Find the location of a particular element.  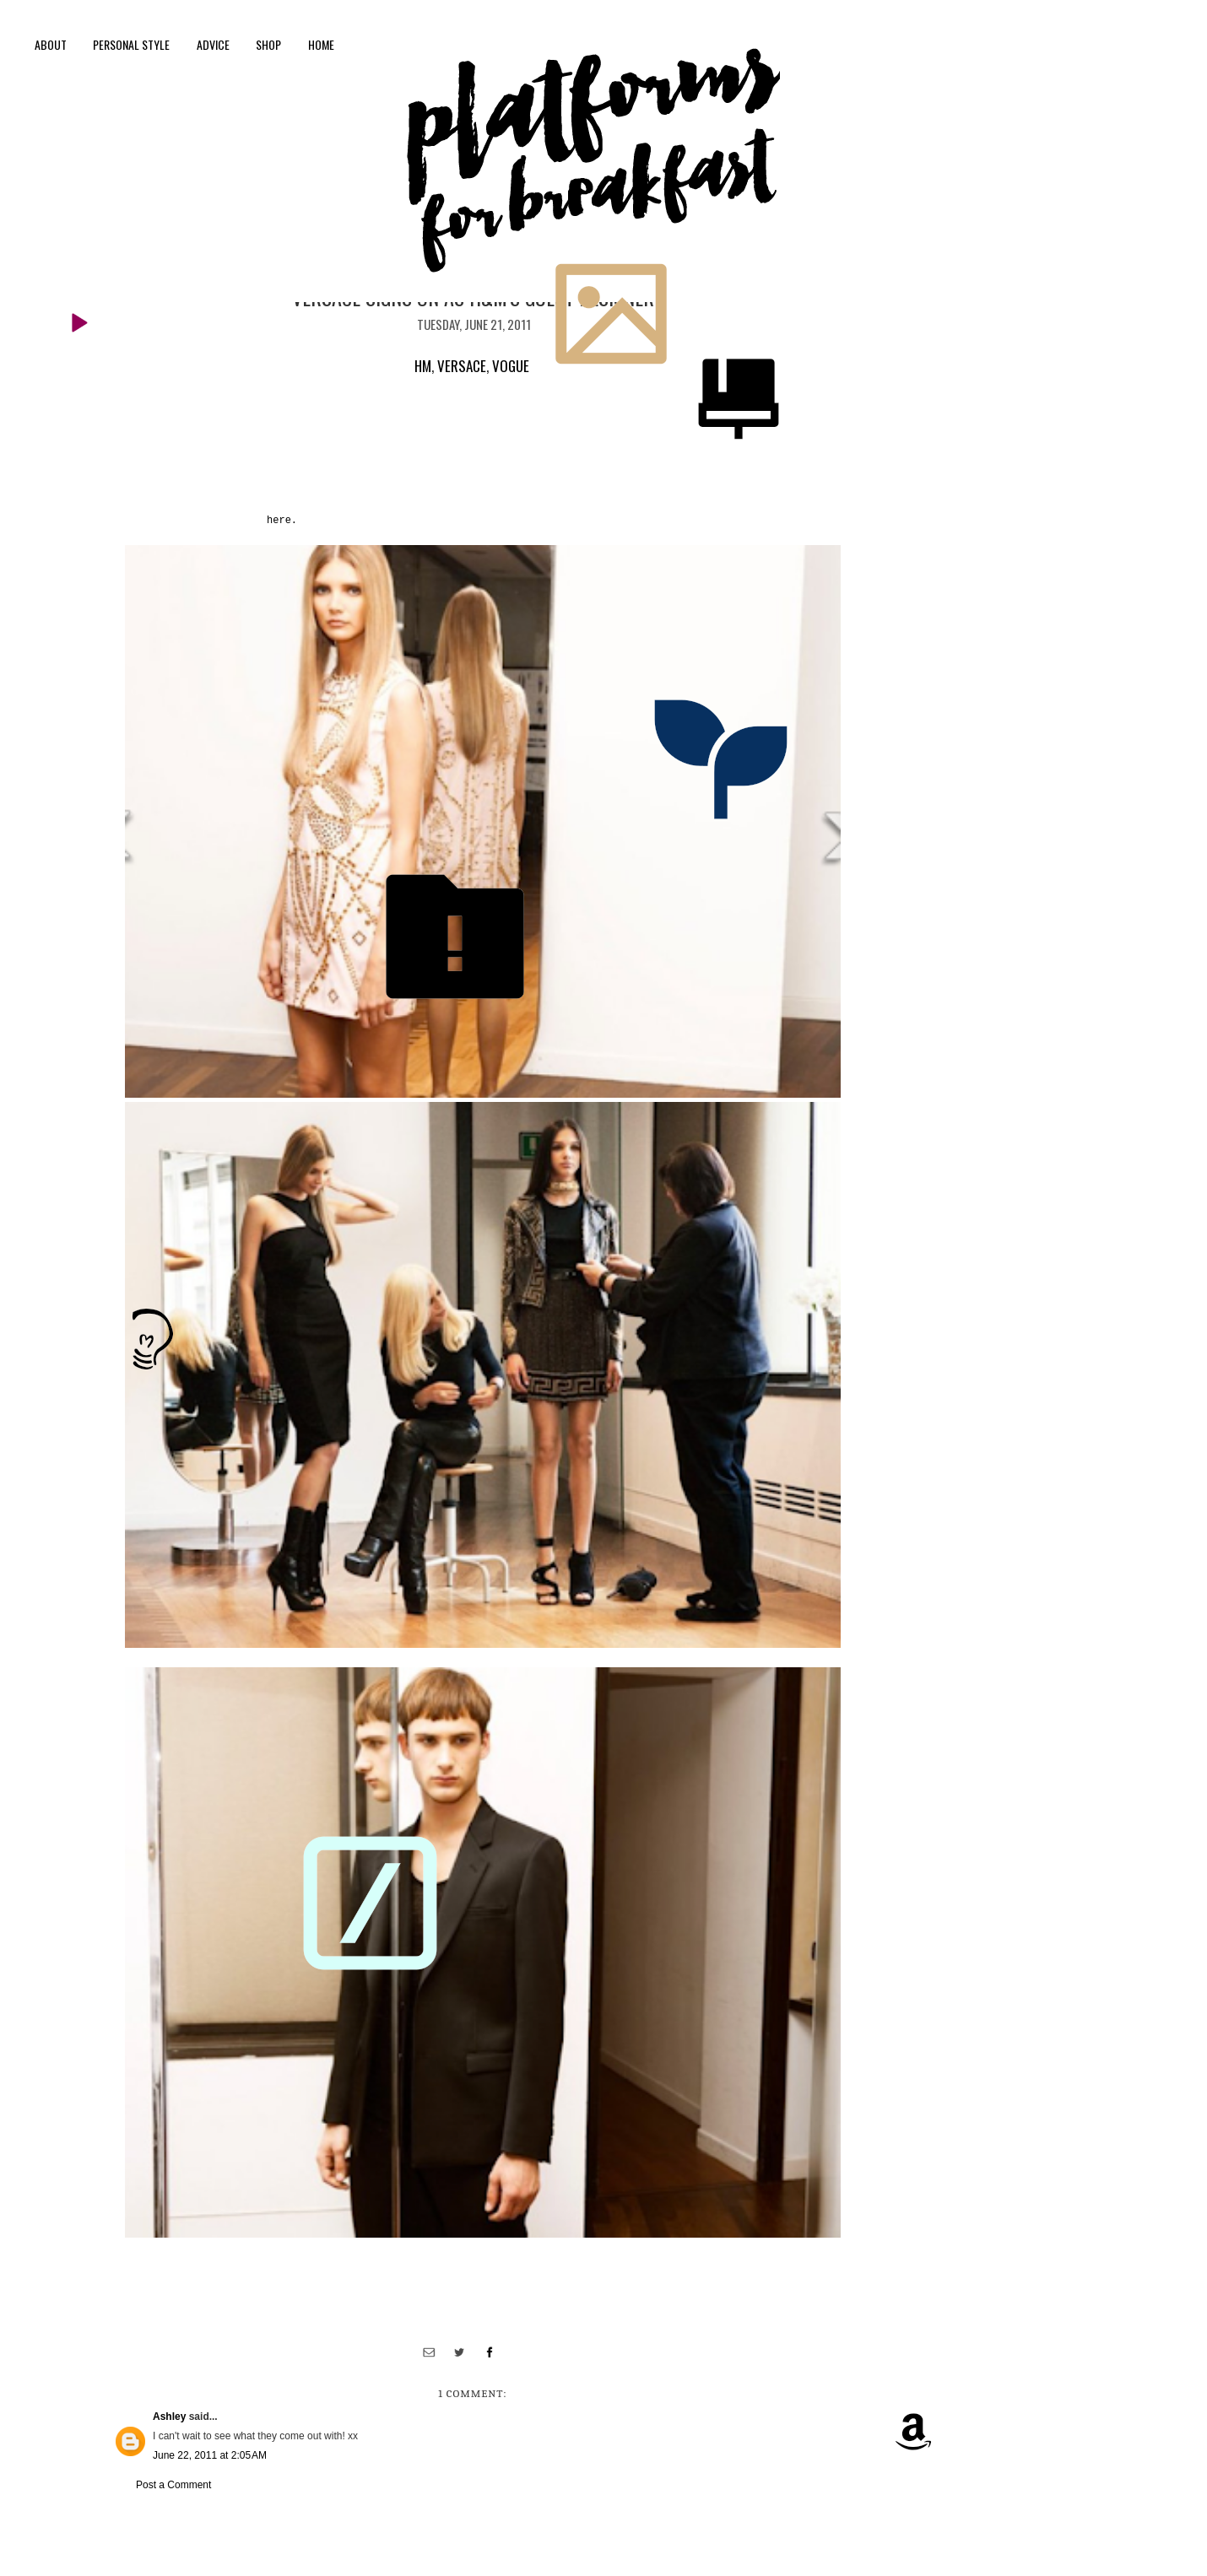

folder contains items that need attention is located at coordinates (455, 937).